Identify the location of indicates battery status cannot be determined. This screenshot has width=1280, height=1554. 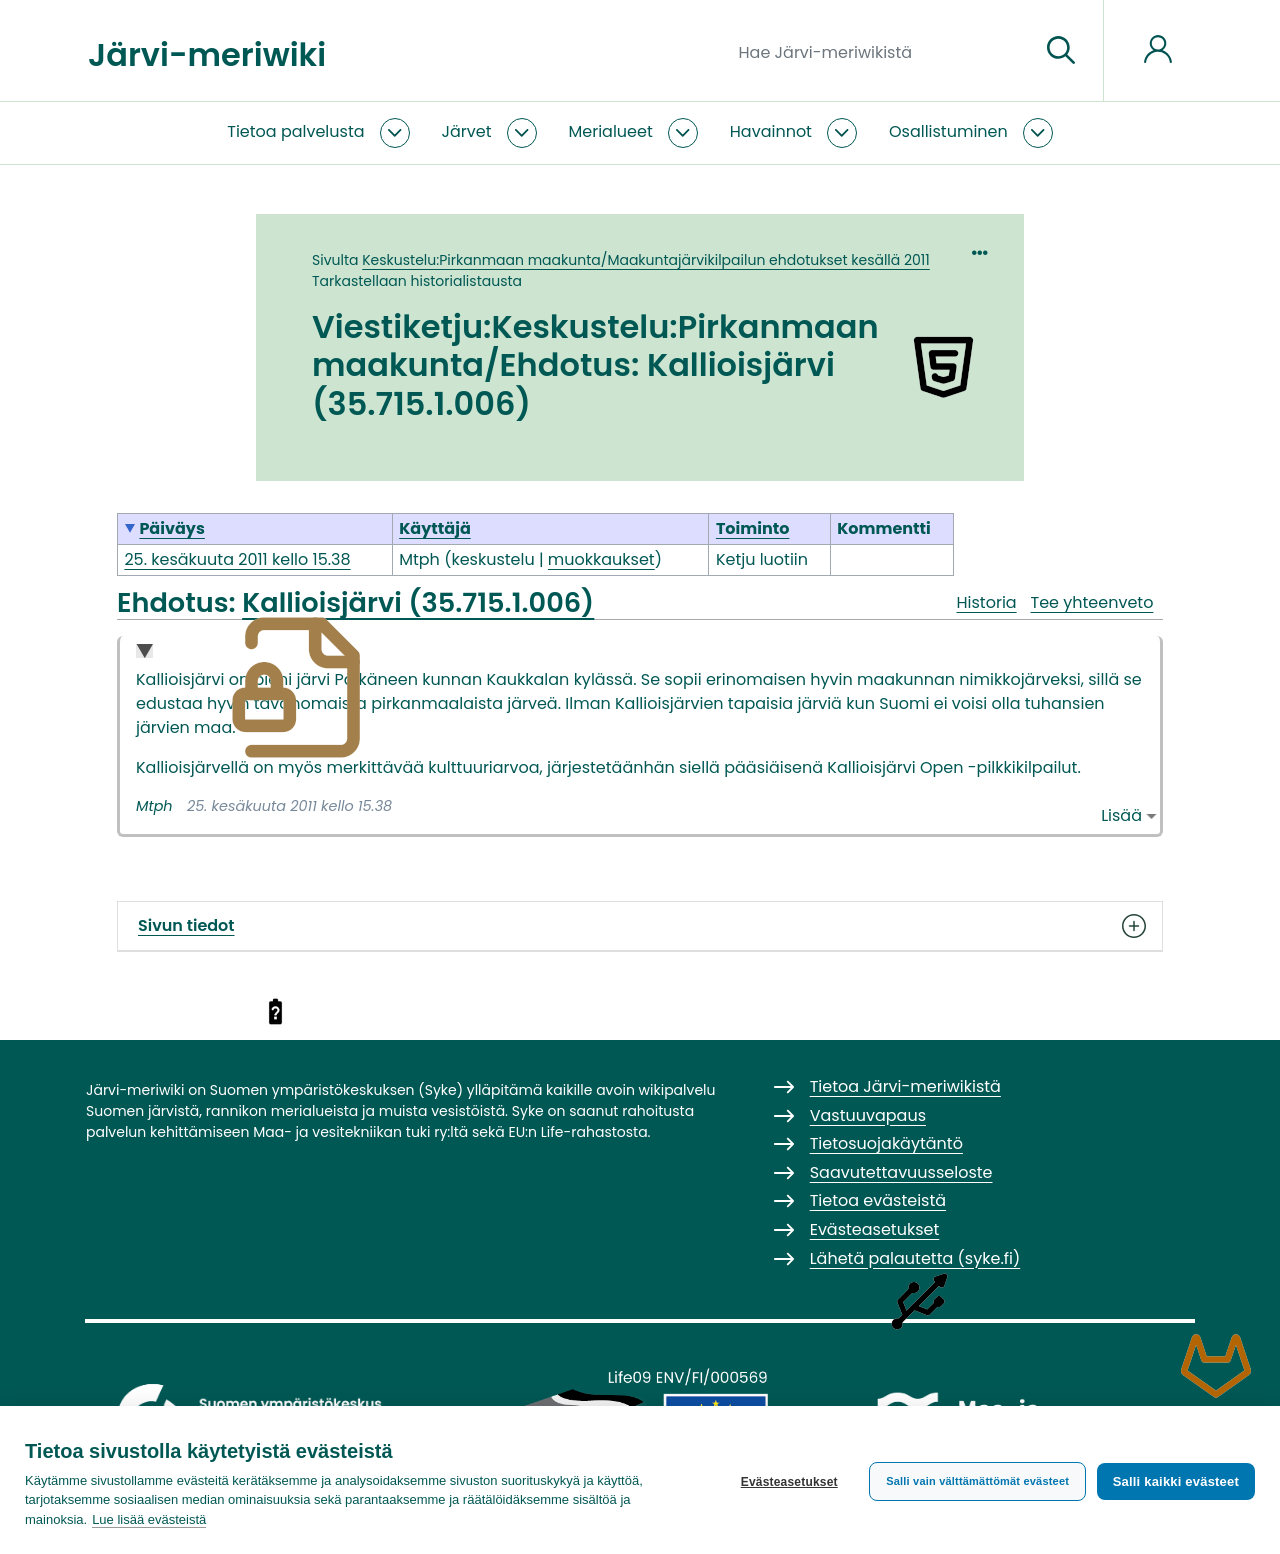
(275, 1011).